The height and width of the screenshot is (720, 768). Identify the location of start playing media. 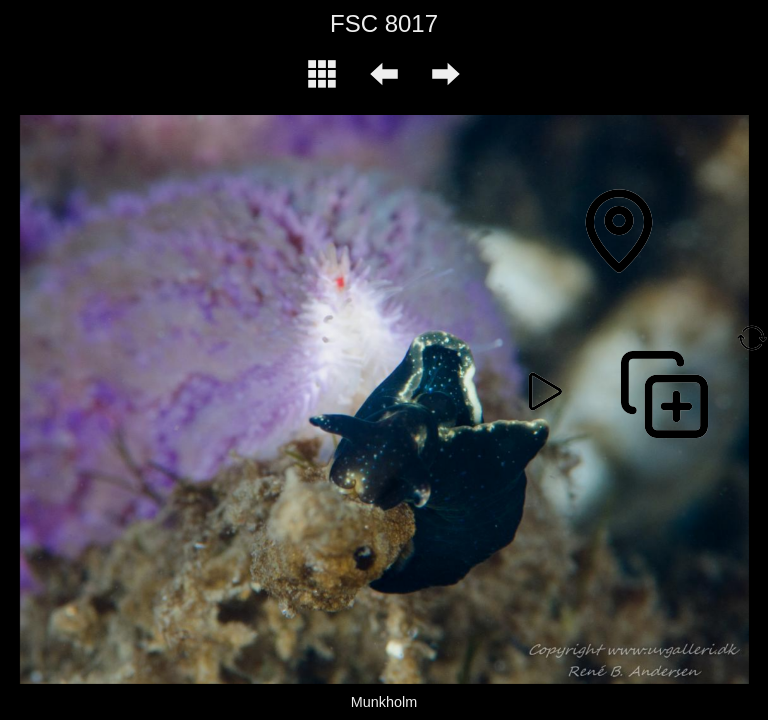
(545, 391).